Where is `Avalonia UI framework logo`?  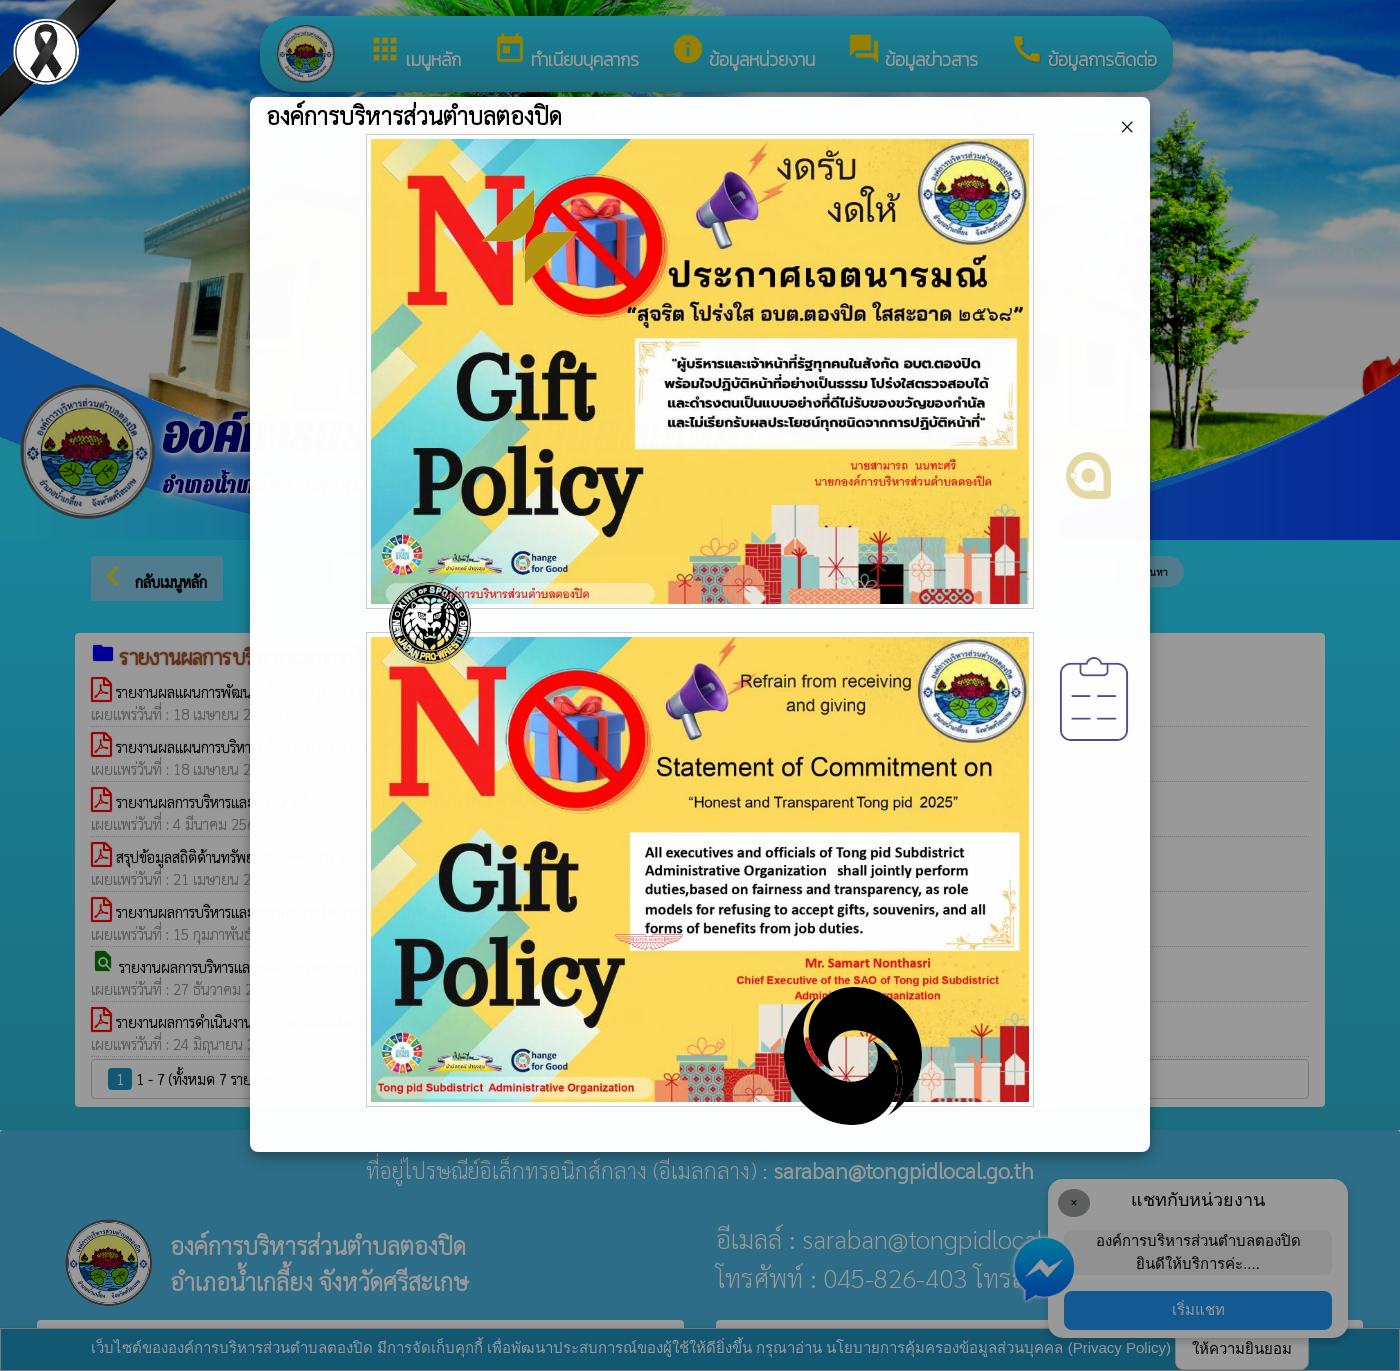
Avalonia UI framework logo is located at coordinates (1088, 475).